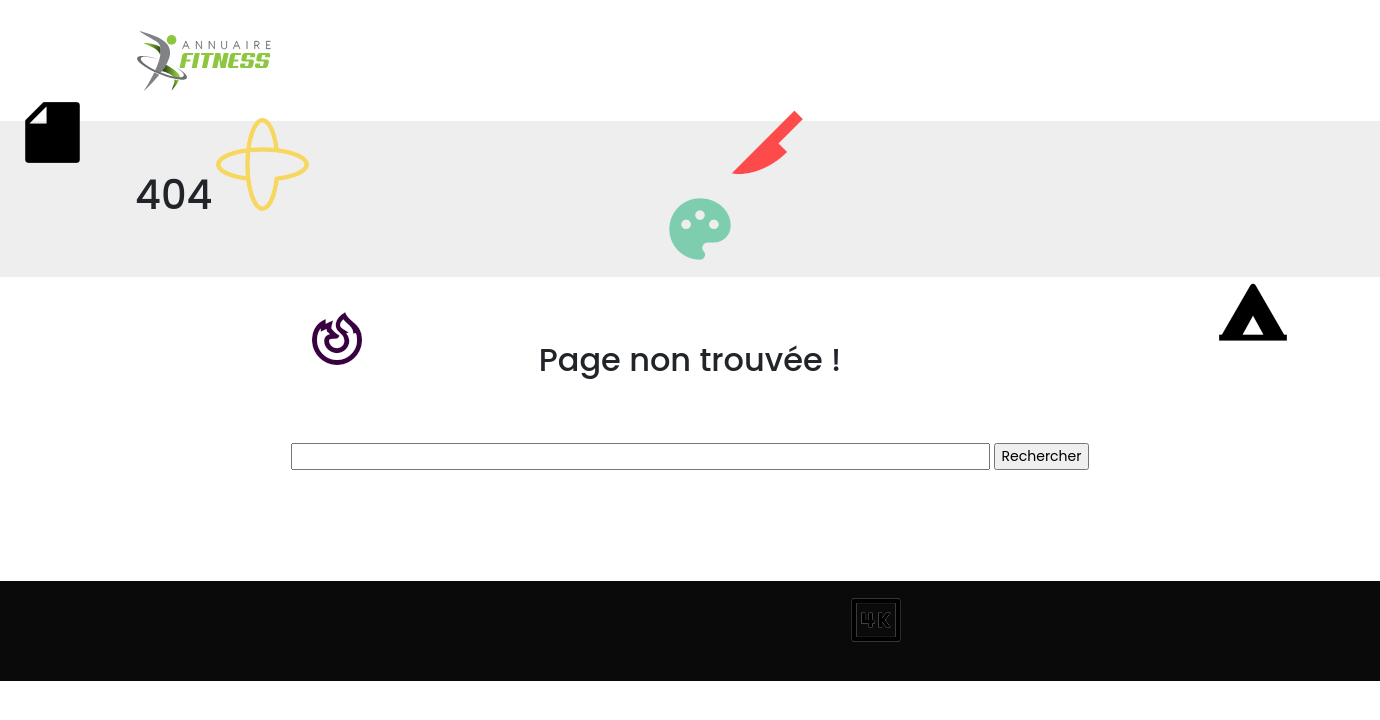 Image resolution: width=1380 pixels, height=720 pixels. Describe the element at coordinates (876, 620) in the screenshot. I see `indicates 4k video resolution is available` at that location.